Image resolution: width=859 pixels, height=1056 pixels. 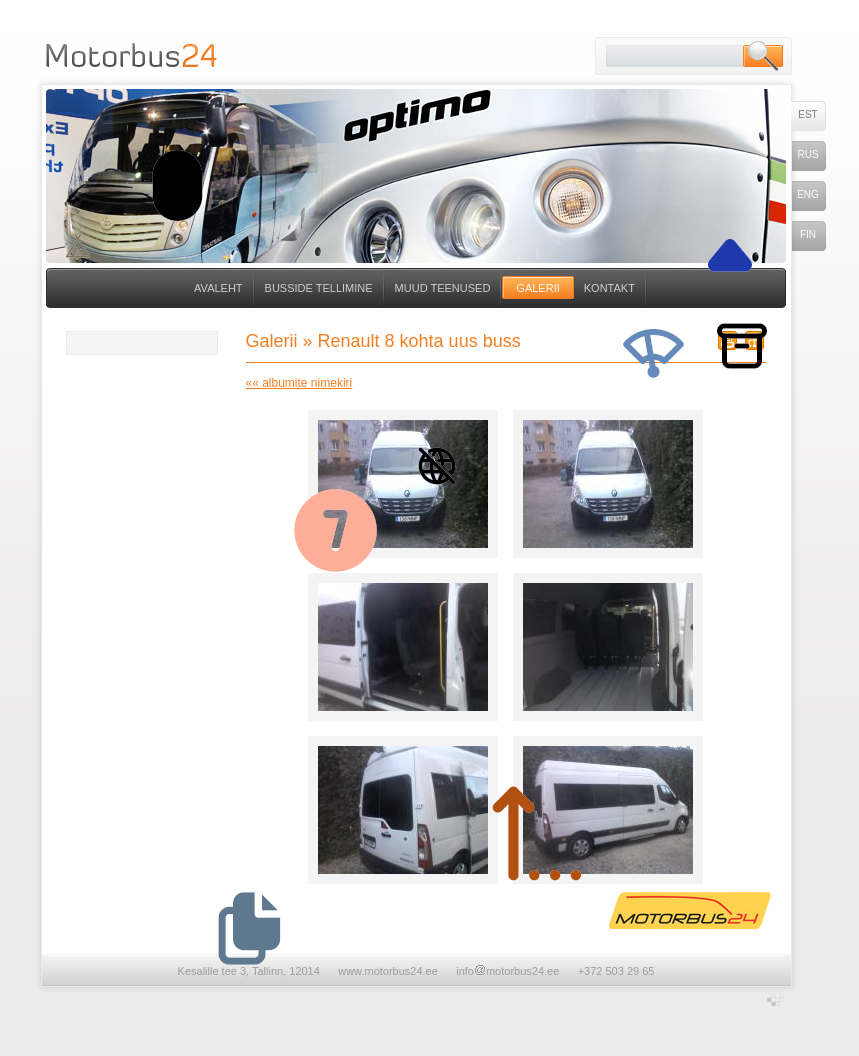 What do you see at coordinates (653, 353) in the screenshot?
I see `toggle windshield wiper controls` at bounding box center [653, 353].